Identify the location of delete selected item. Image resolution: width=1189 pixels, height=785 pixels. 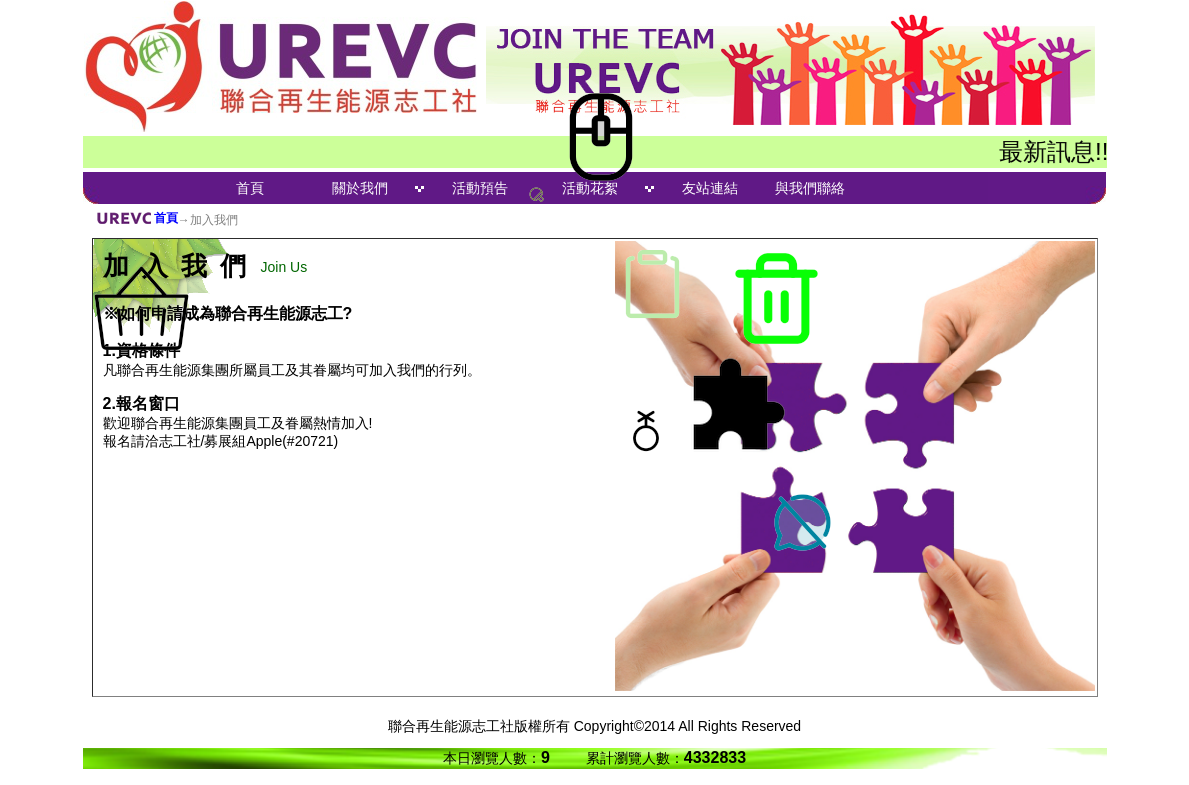
(776, 298).